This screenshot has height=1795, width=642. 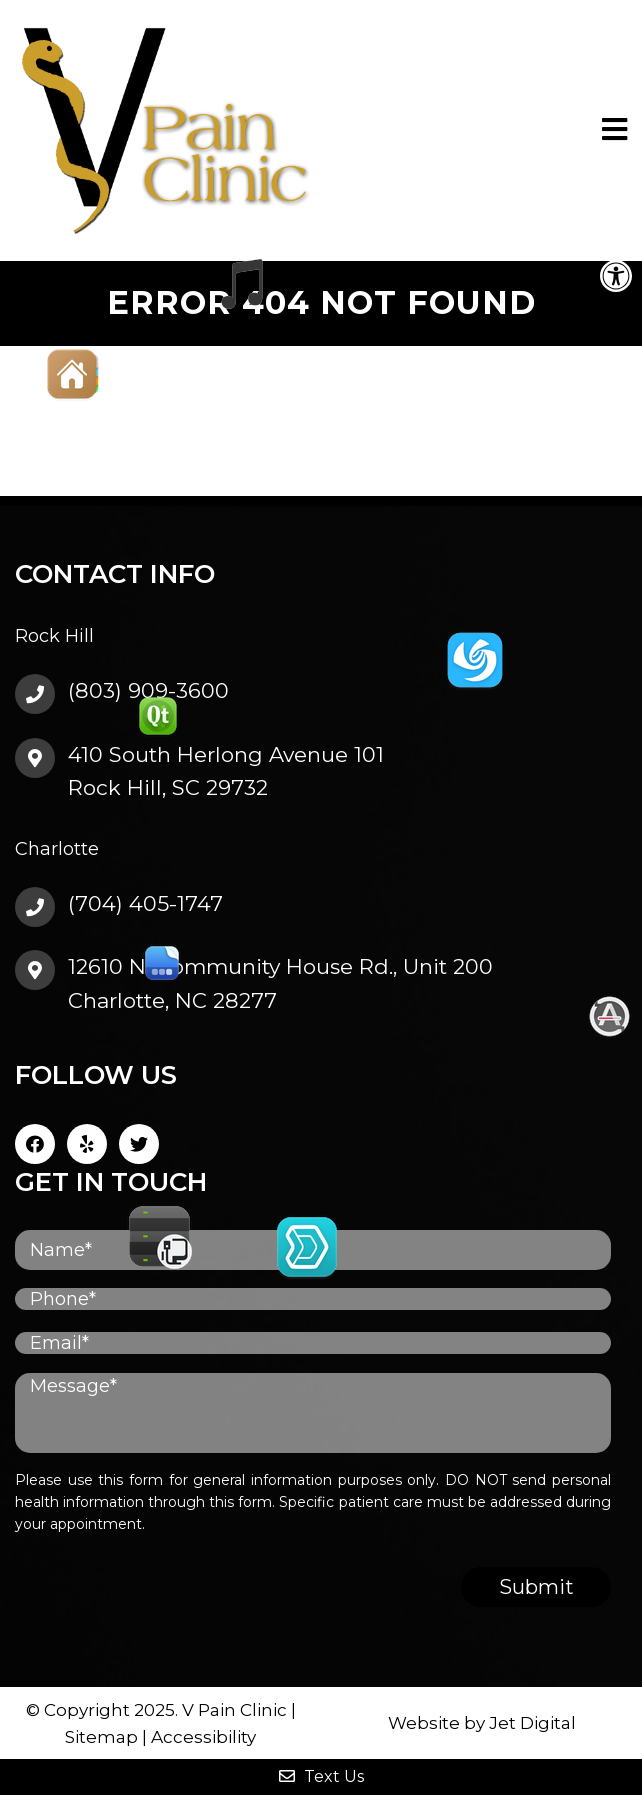 I want to click on access system tray settings and background applications, so click(x=162, y=963).